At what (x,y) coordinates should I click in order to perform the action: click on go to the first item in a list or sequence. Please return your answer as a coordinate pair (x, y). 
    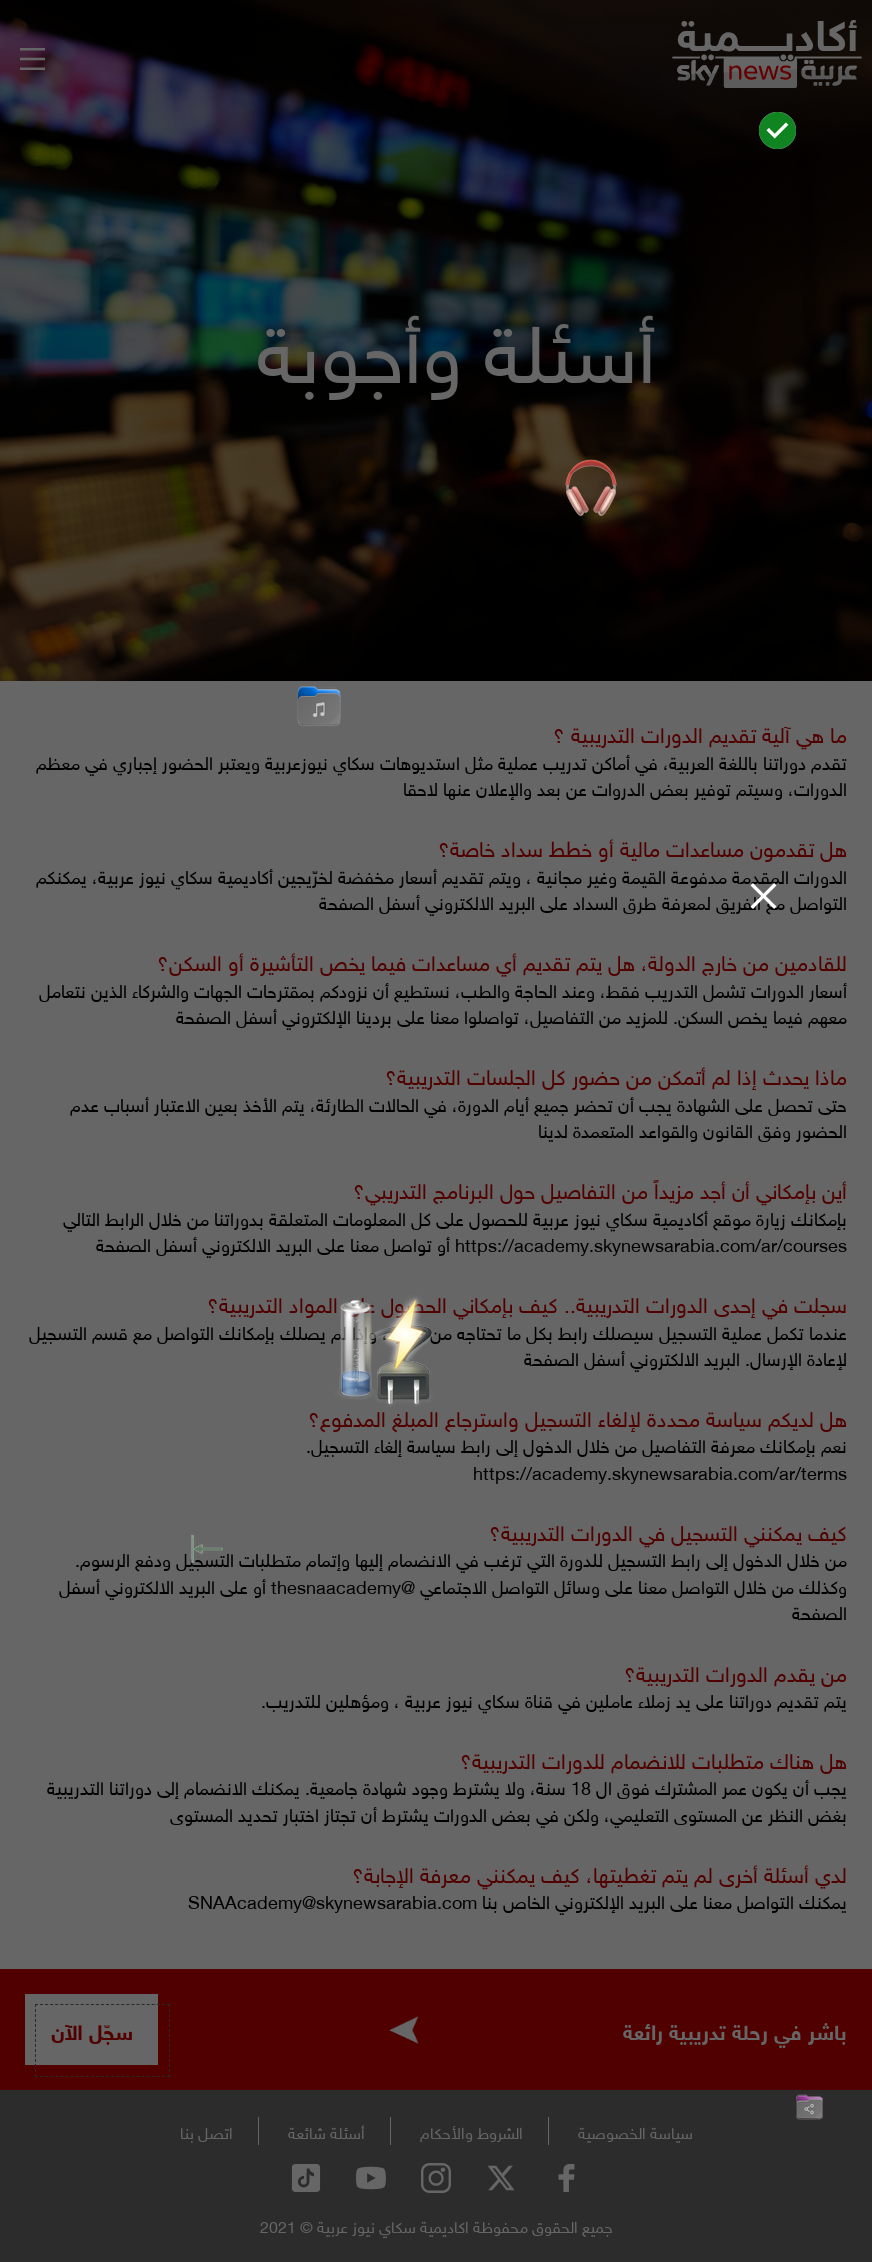
    Looking at the image, I should click on (207, 1549).